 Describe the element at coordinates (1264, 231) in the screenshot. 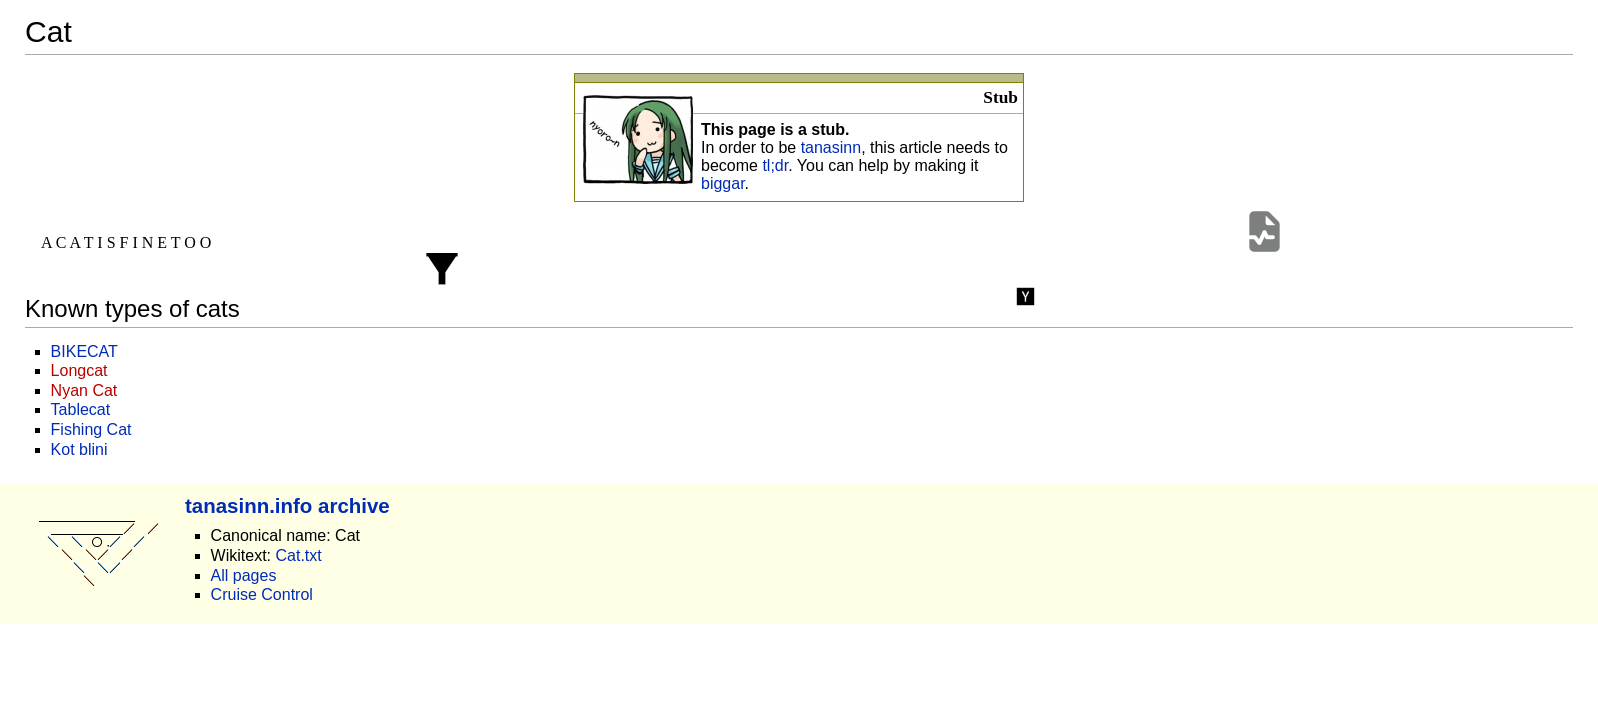

I see `view audio or sound file` at that location.